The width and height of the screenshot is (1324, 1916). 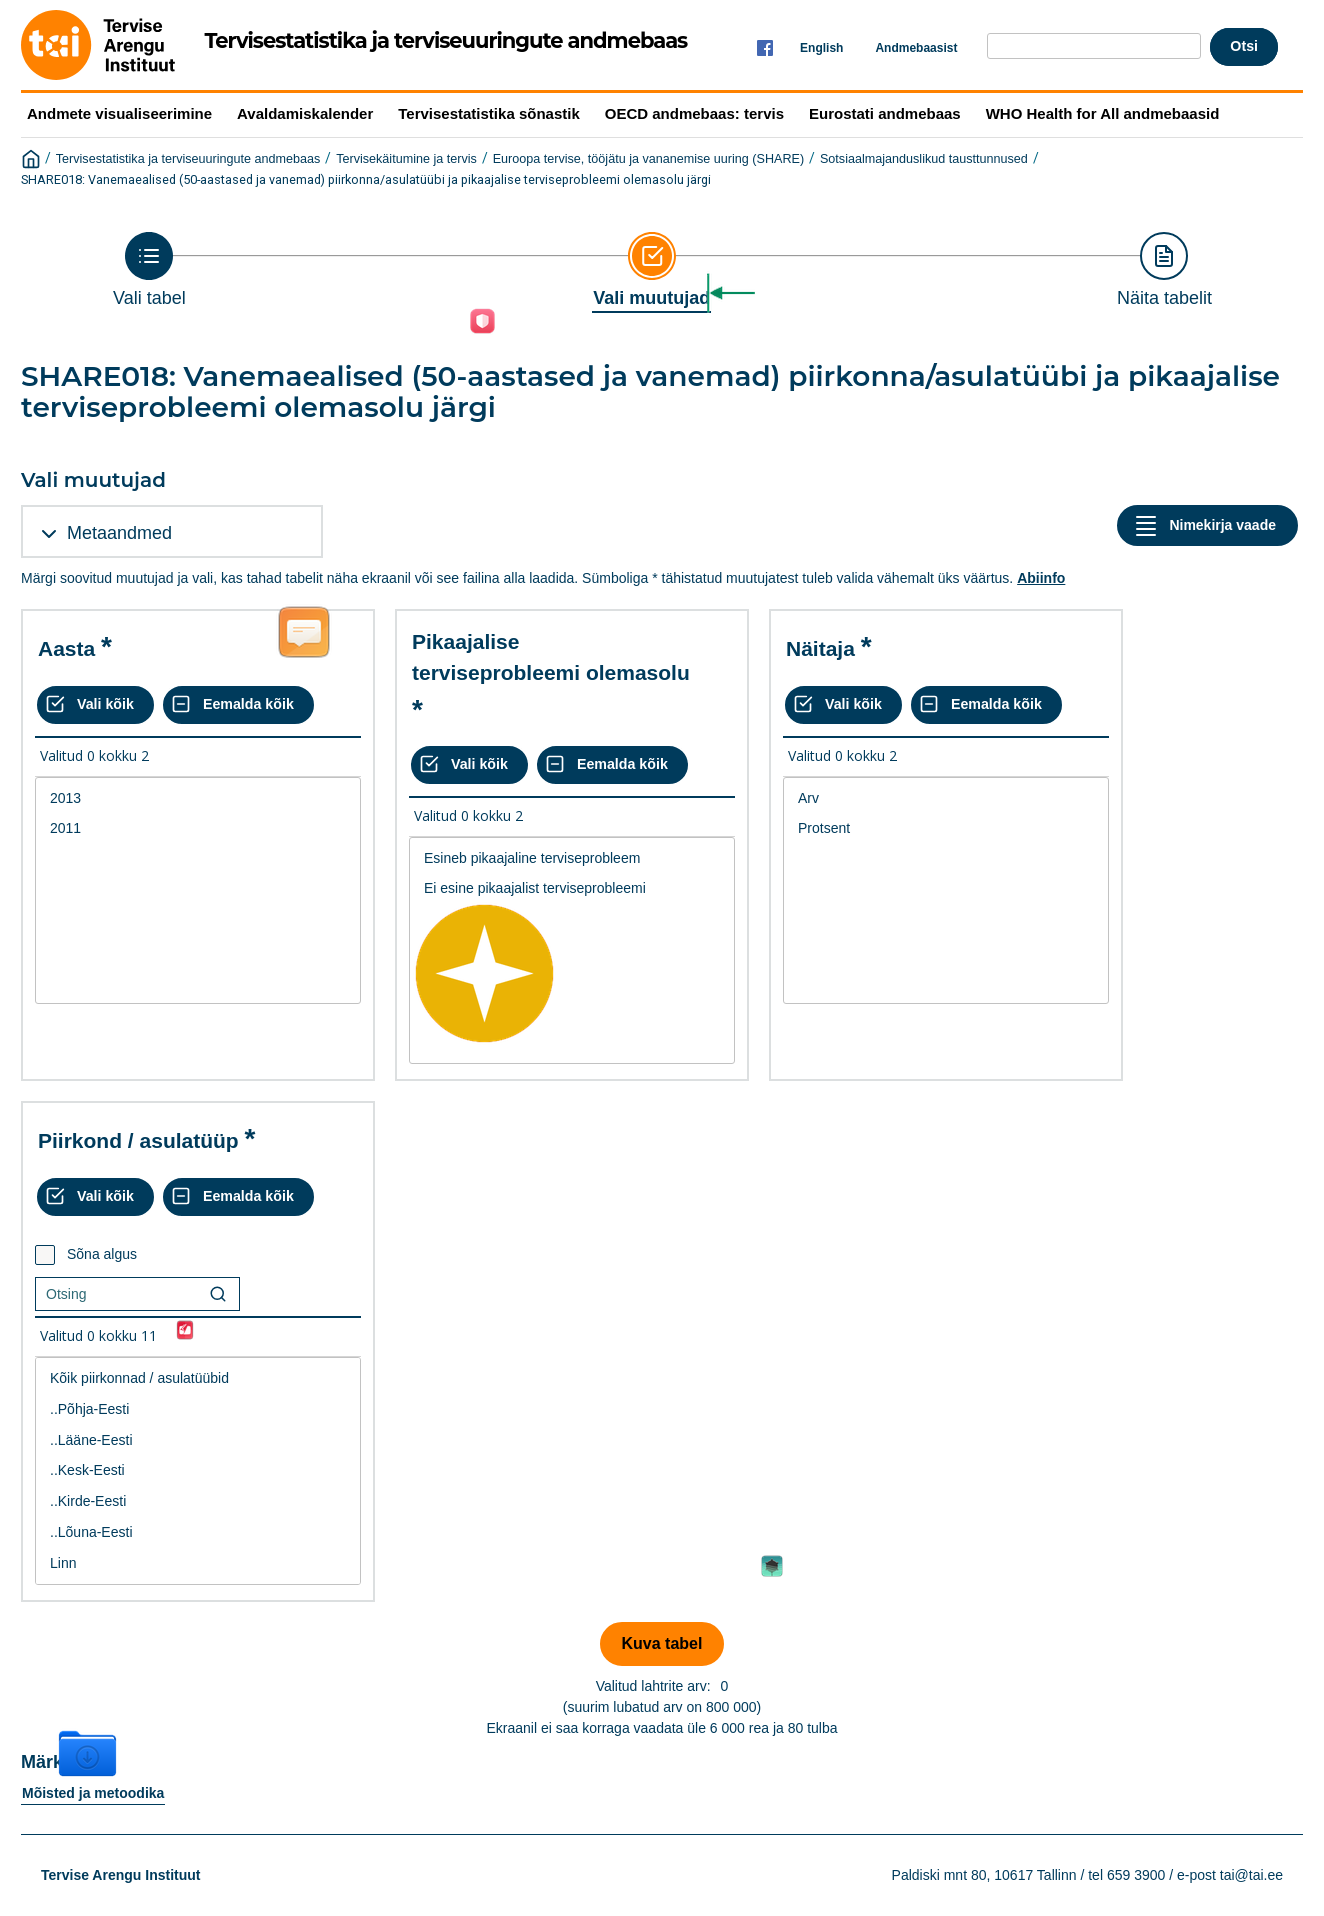 What do you see at coordinates (772, 1566) in the screenshot?
I see `launch the GNOME Mines game` at bounding box center [772, 1566].